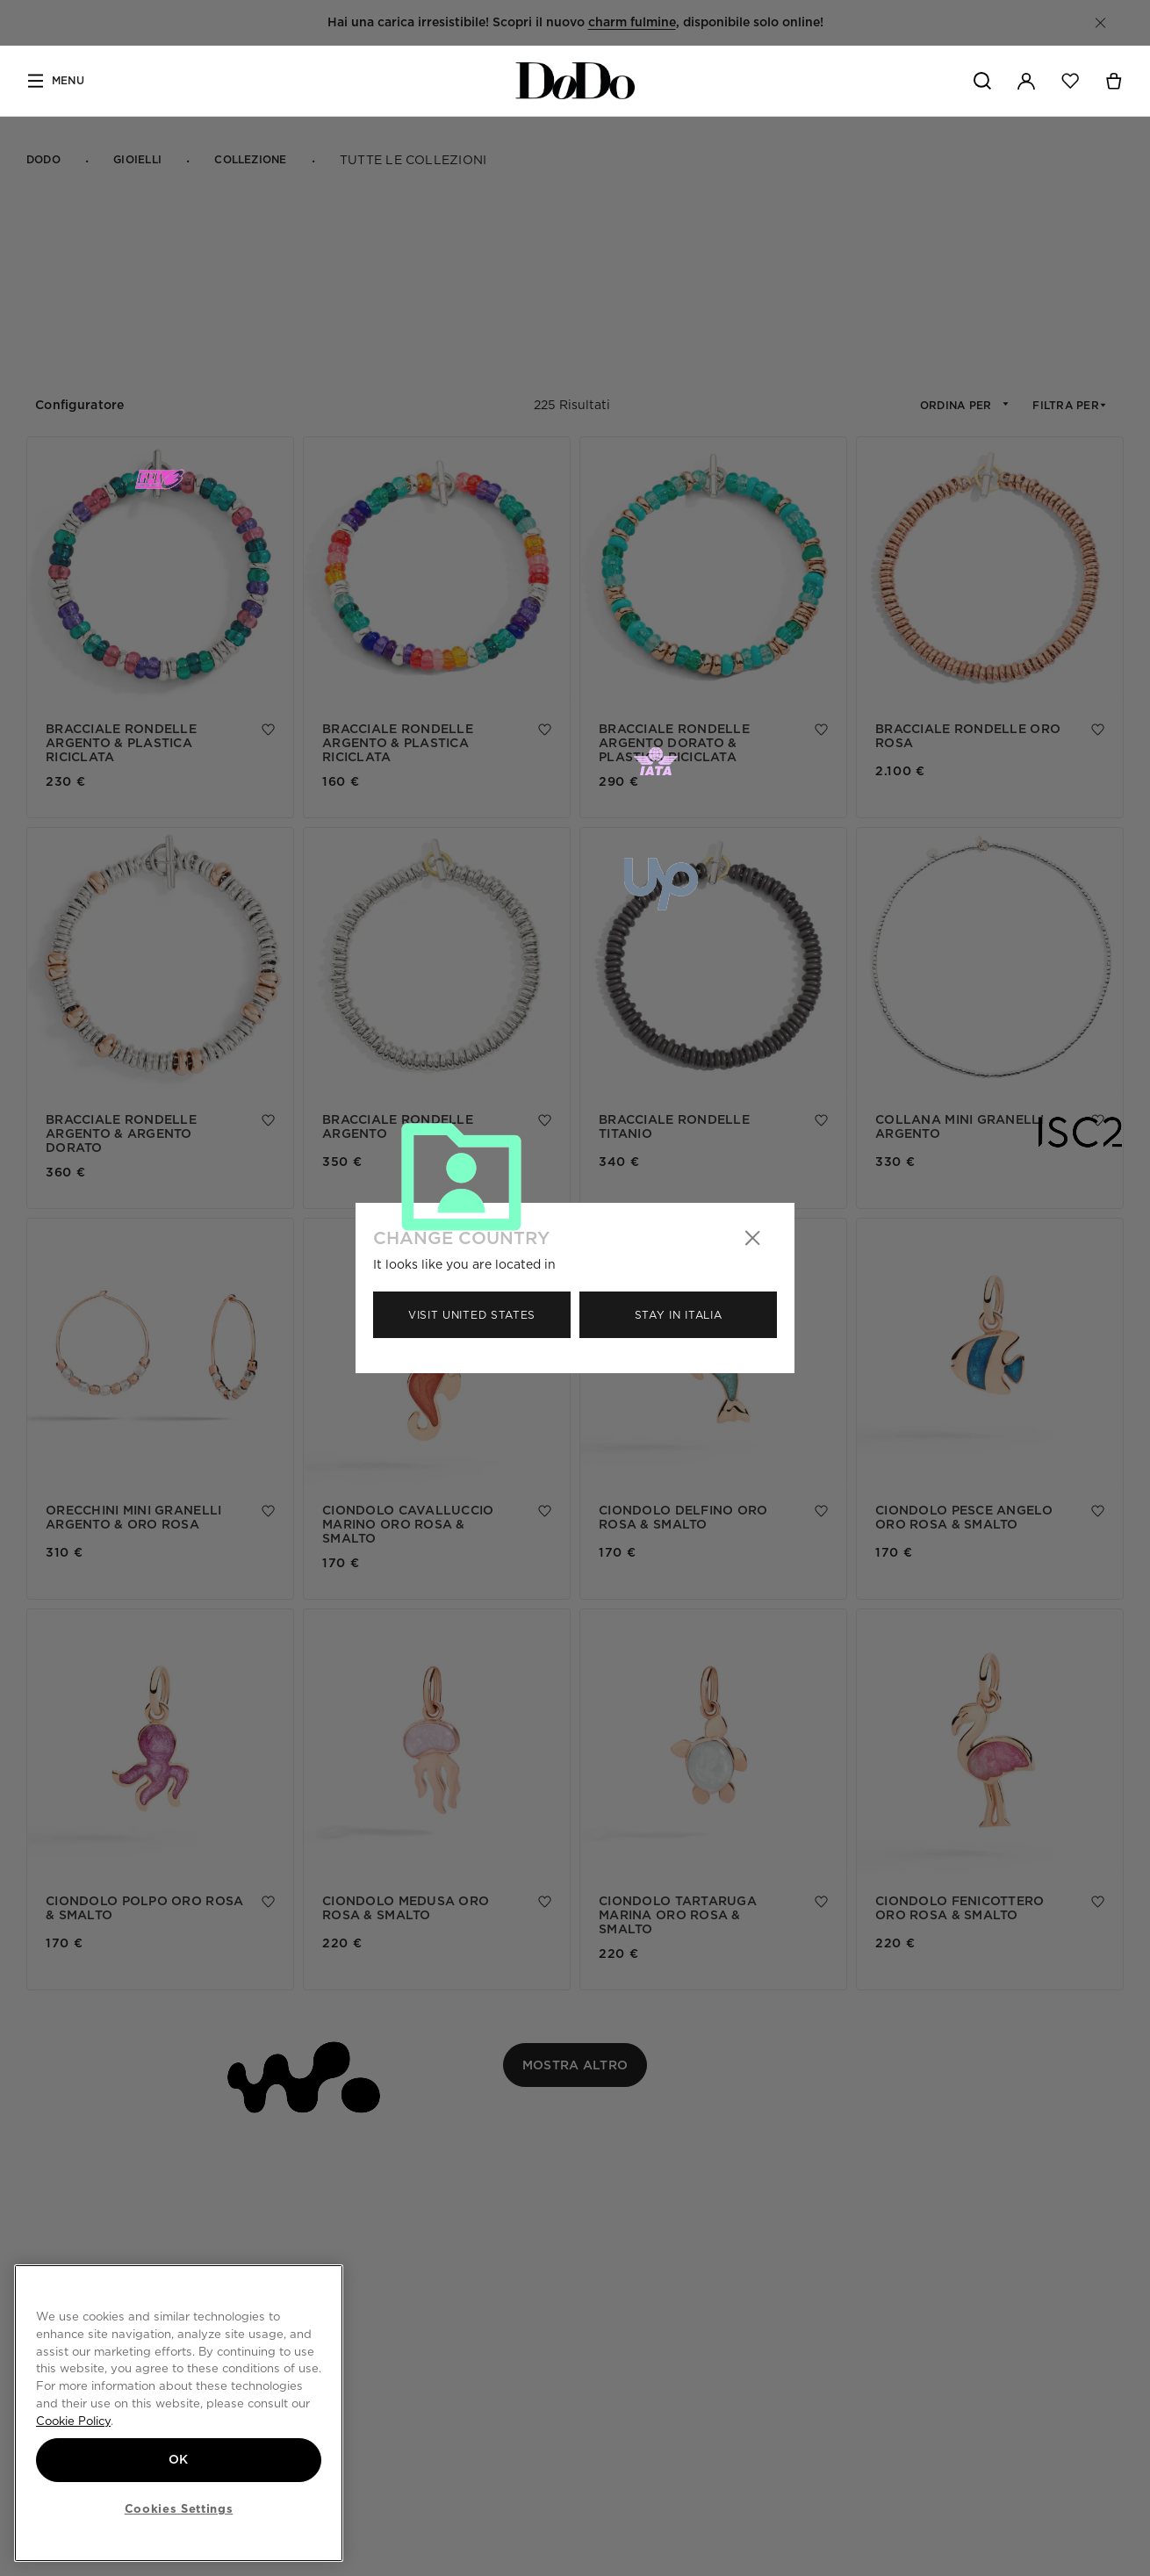 This screenshot has width=1150, height=2576. Describe the element at coordinates (160, 479) in the screenshot. I see `indicates software licensed under GNU General Public License v3` at that location.